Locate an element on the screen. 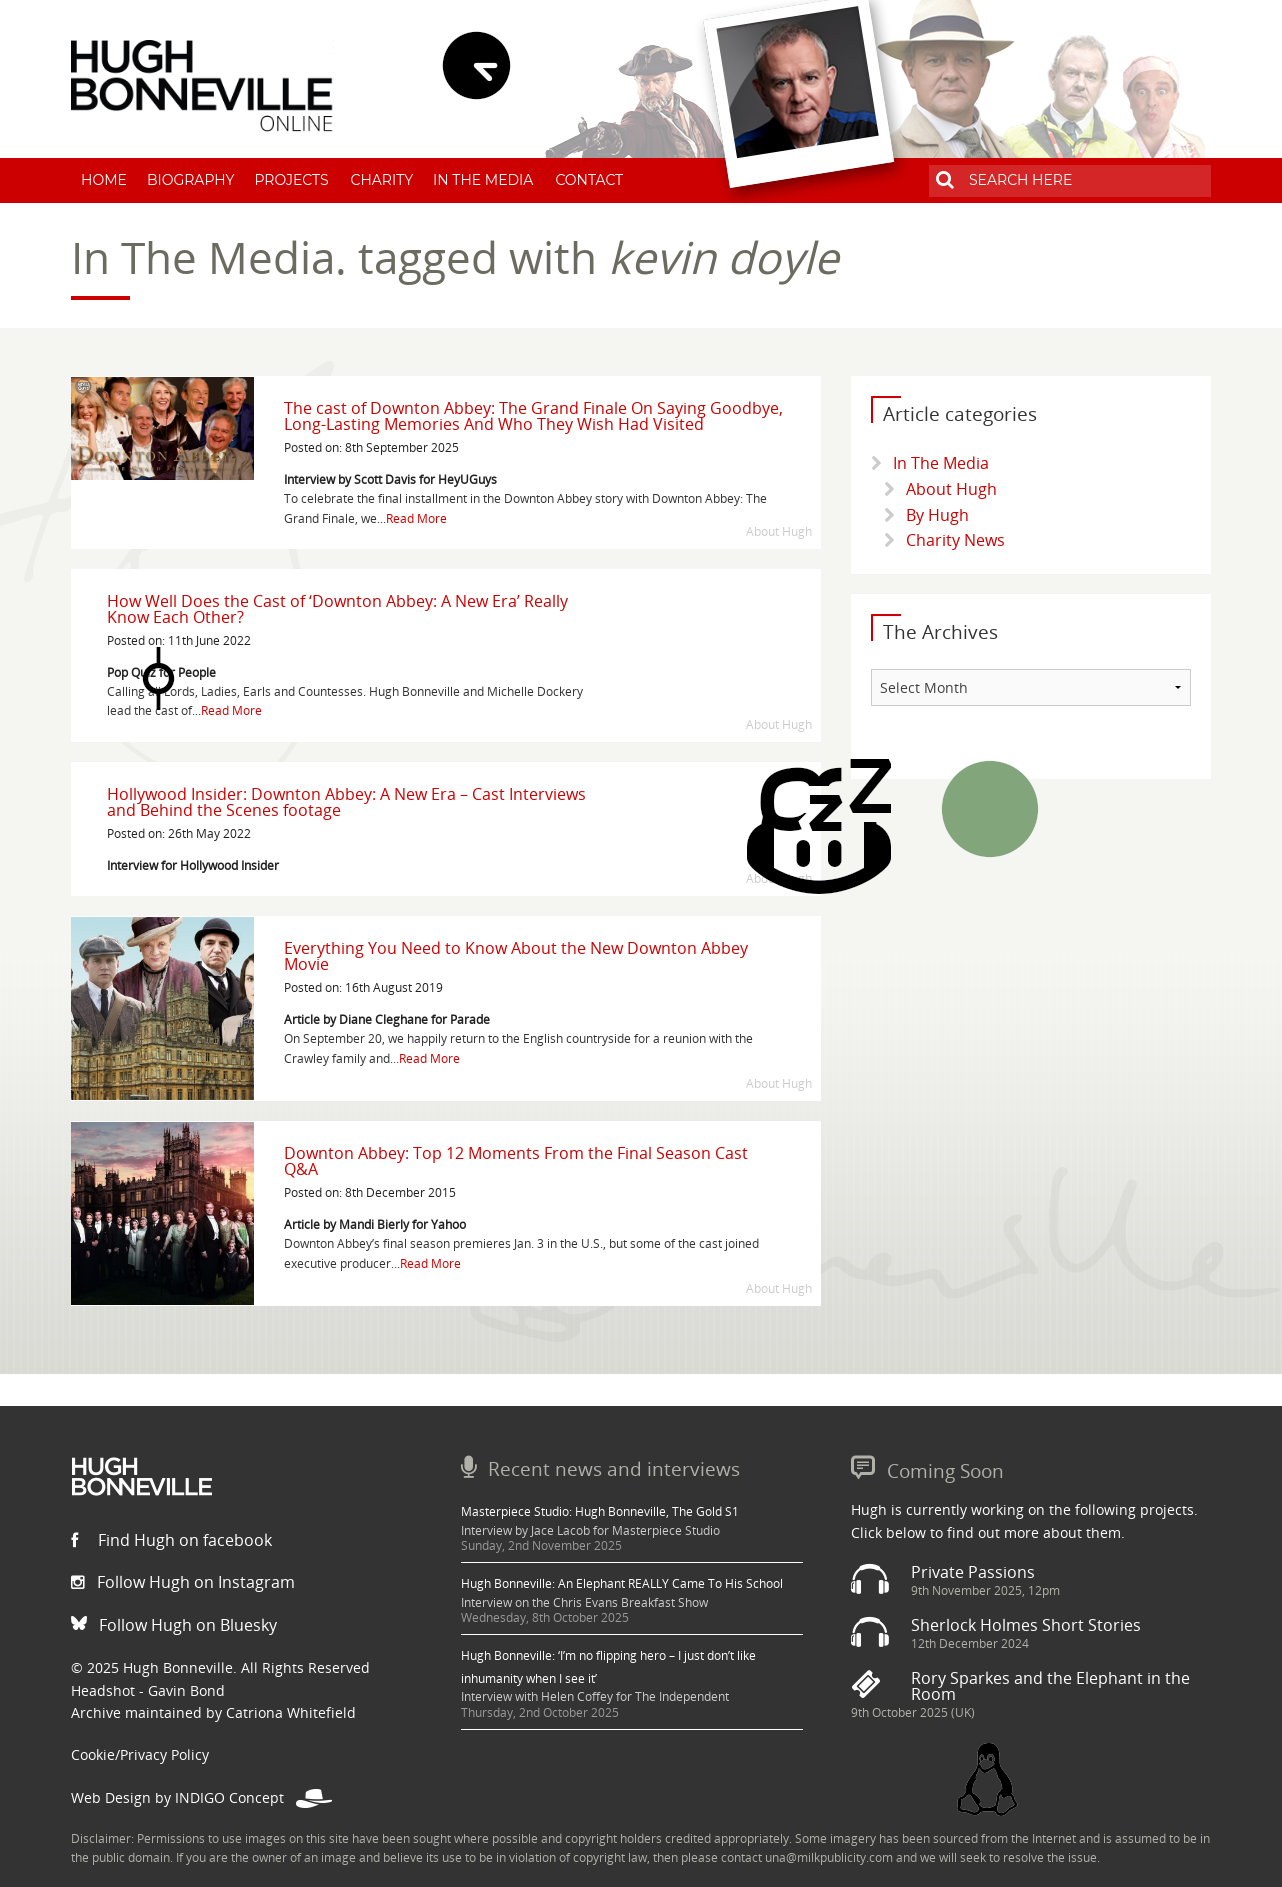 This screenshot has width=1282, height=1887. open a linux terminal session is located at coordinates (987, 1779).